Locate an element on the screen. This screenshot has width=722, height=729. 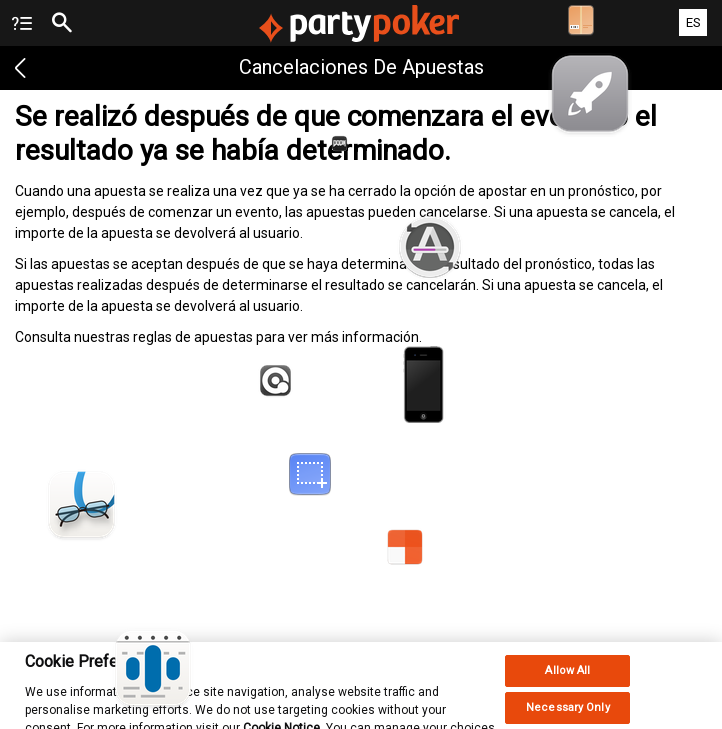
launch DOOM (2016) game is located at coordinates (339, 143).